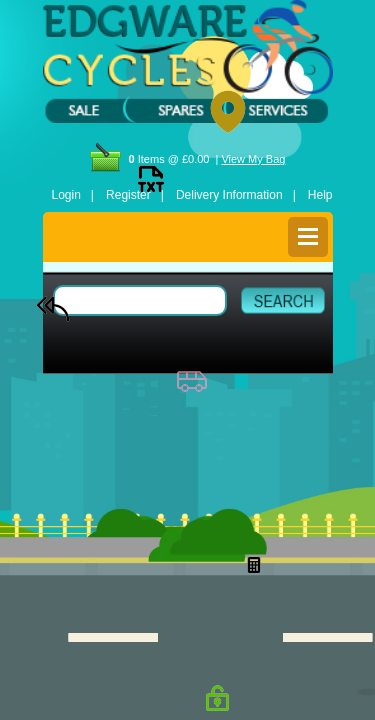 The image size is (375, 720). What do you see at coordinates (228, 111) in the screenshot?
I see `view location on map` at bounding box center [228, 111].